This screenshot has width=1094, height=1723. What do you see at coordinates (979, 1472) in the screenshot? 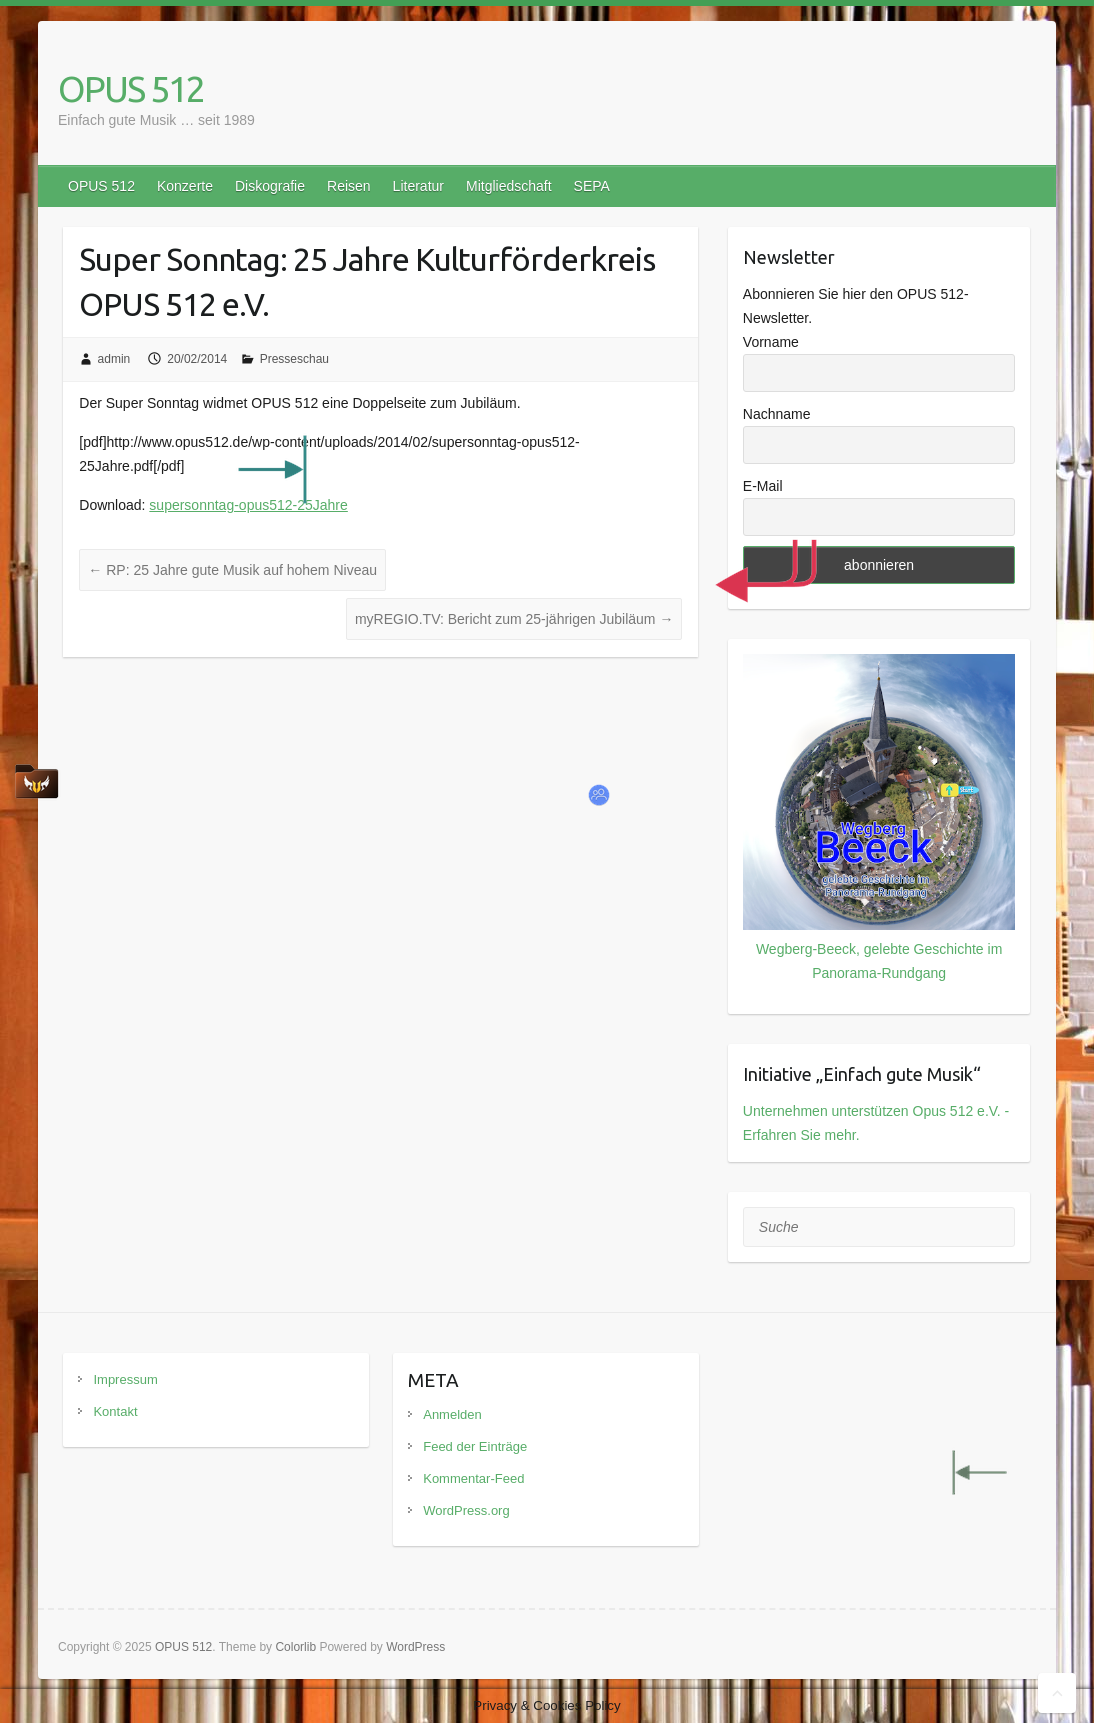
I see `go to the first item in a list or sequence` at bounding box center [979, 1472].